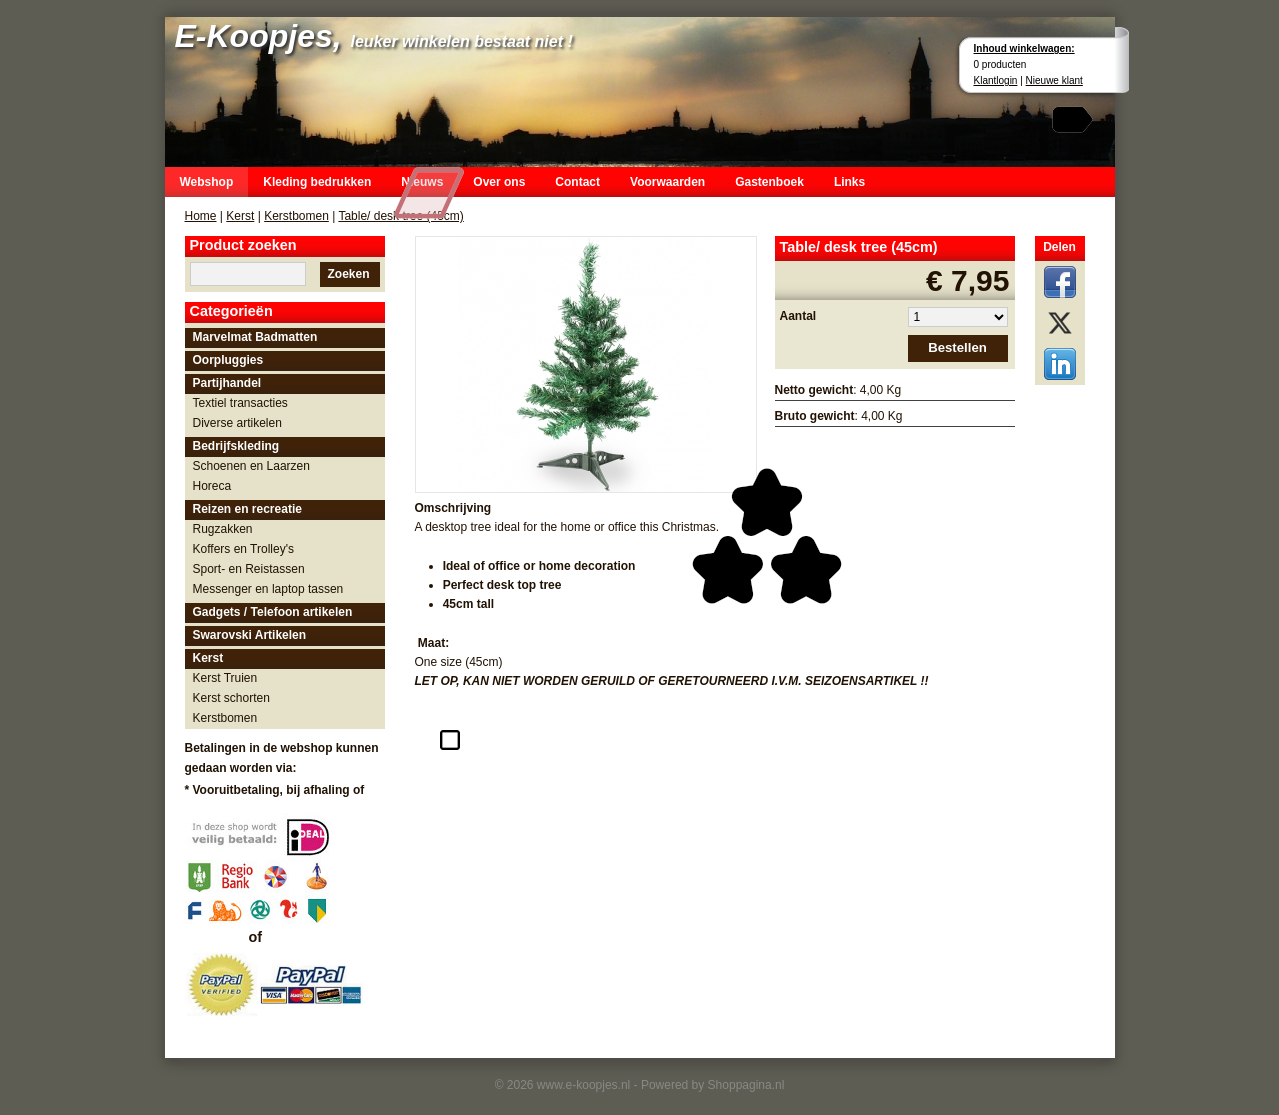  I want to click on view ratings or reviews, so click(767, 536).